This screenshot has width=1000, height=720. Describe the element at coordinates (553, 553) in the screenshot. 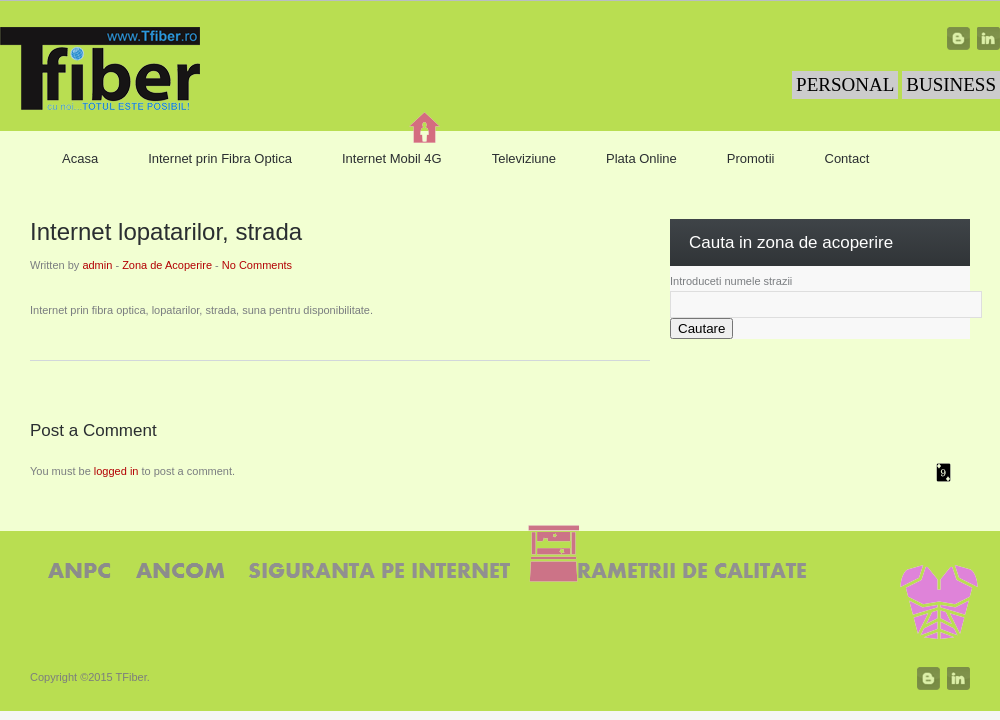

I see `access bunker or shelter location` at that location.